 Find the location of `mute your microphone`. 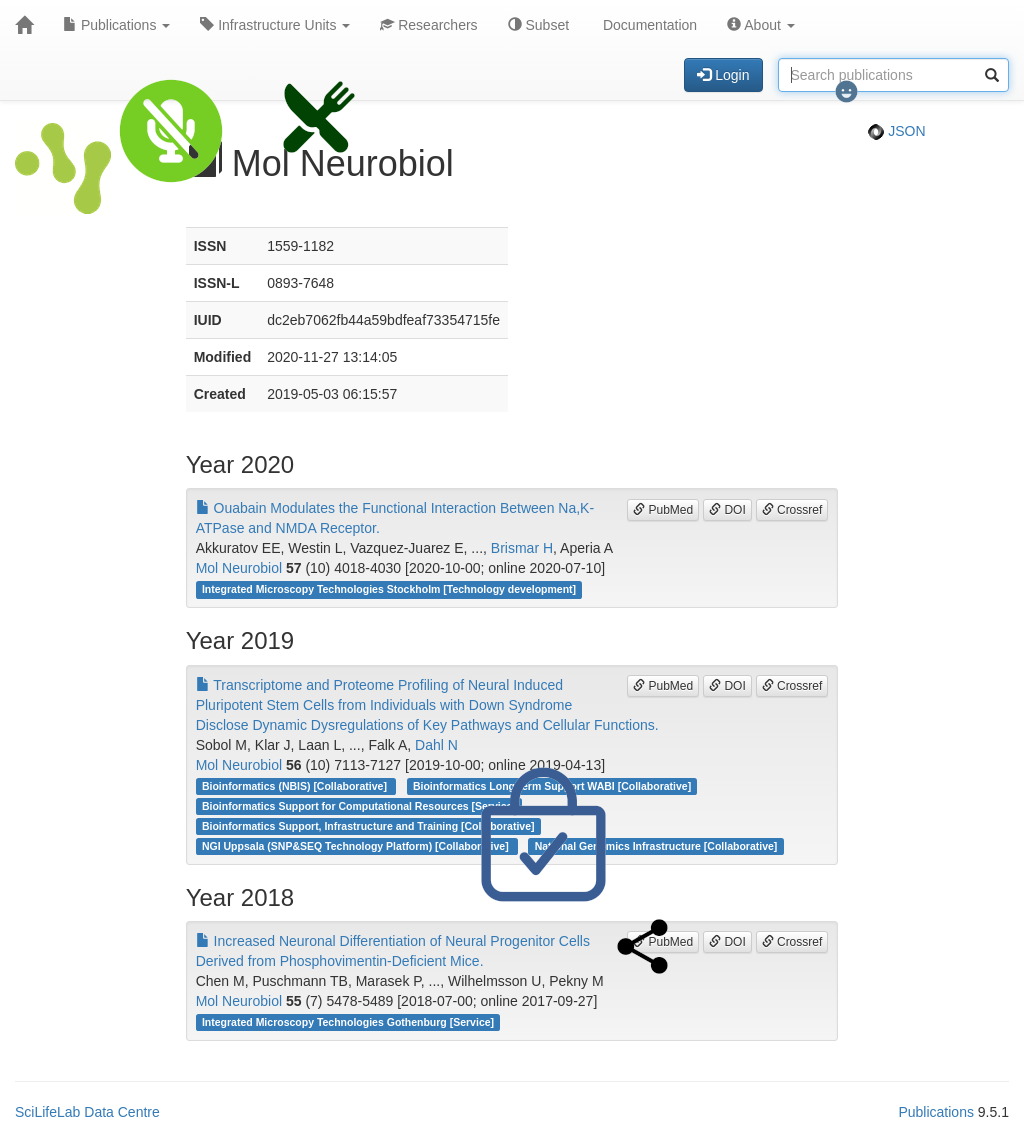

mute your microphone is located at coordinates (171, 131).